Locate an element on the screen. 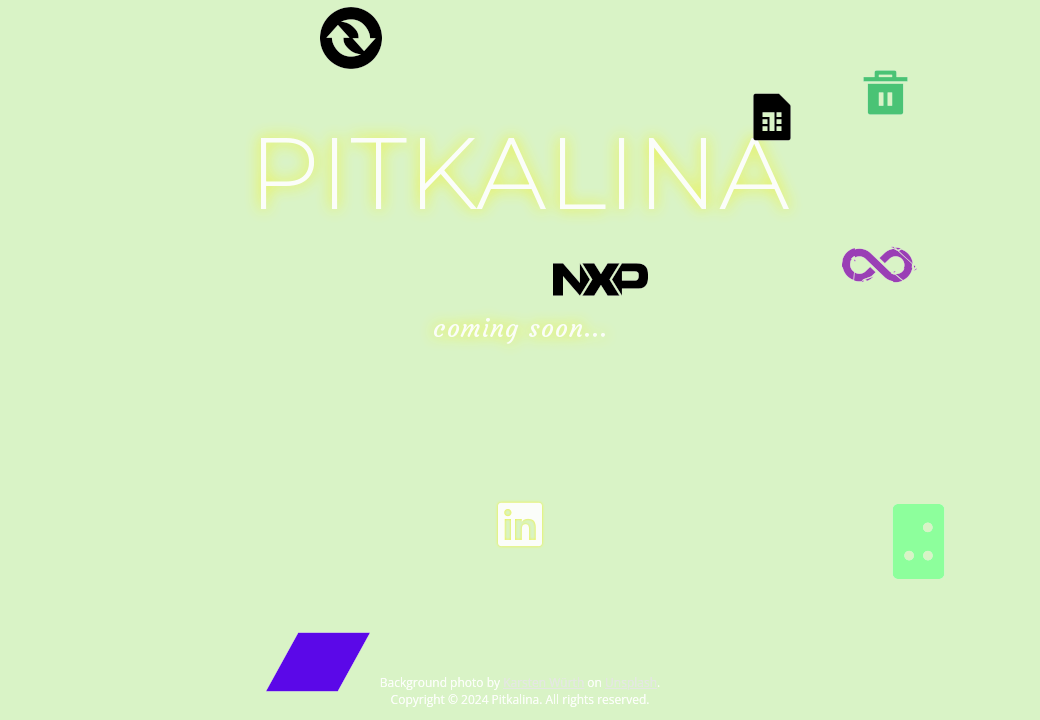  open Convertio file conversion service is located at coordinates (351, 38).